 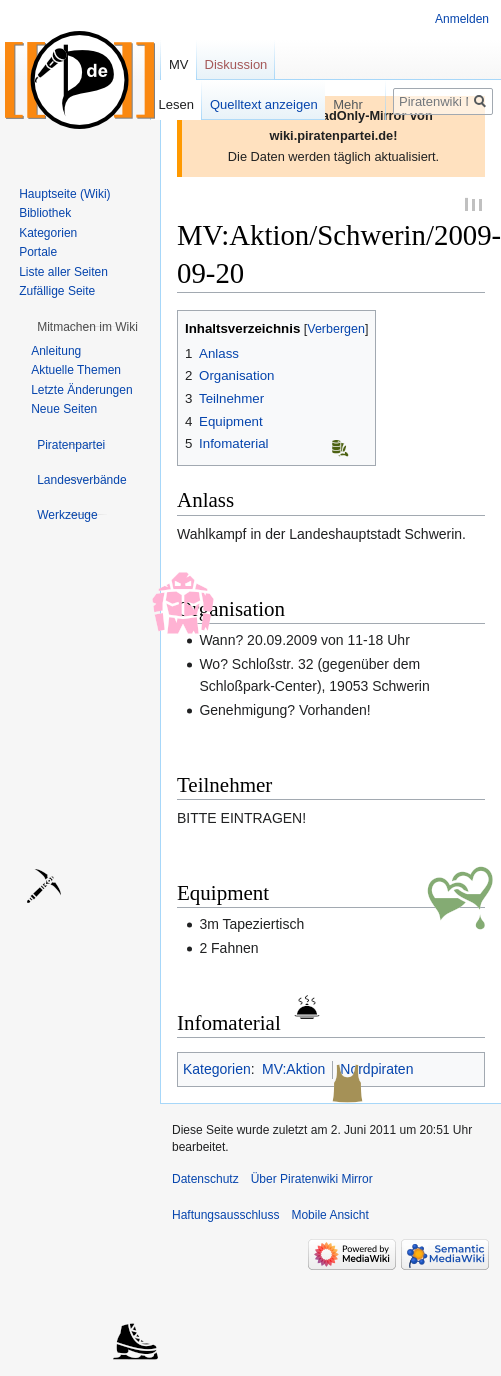 What do you see at coordinates (44, 886) in the screenshot?
I see `select war pick weapon in game inventory` at bounding box center [44, 886].